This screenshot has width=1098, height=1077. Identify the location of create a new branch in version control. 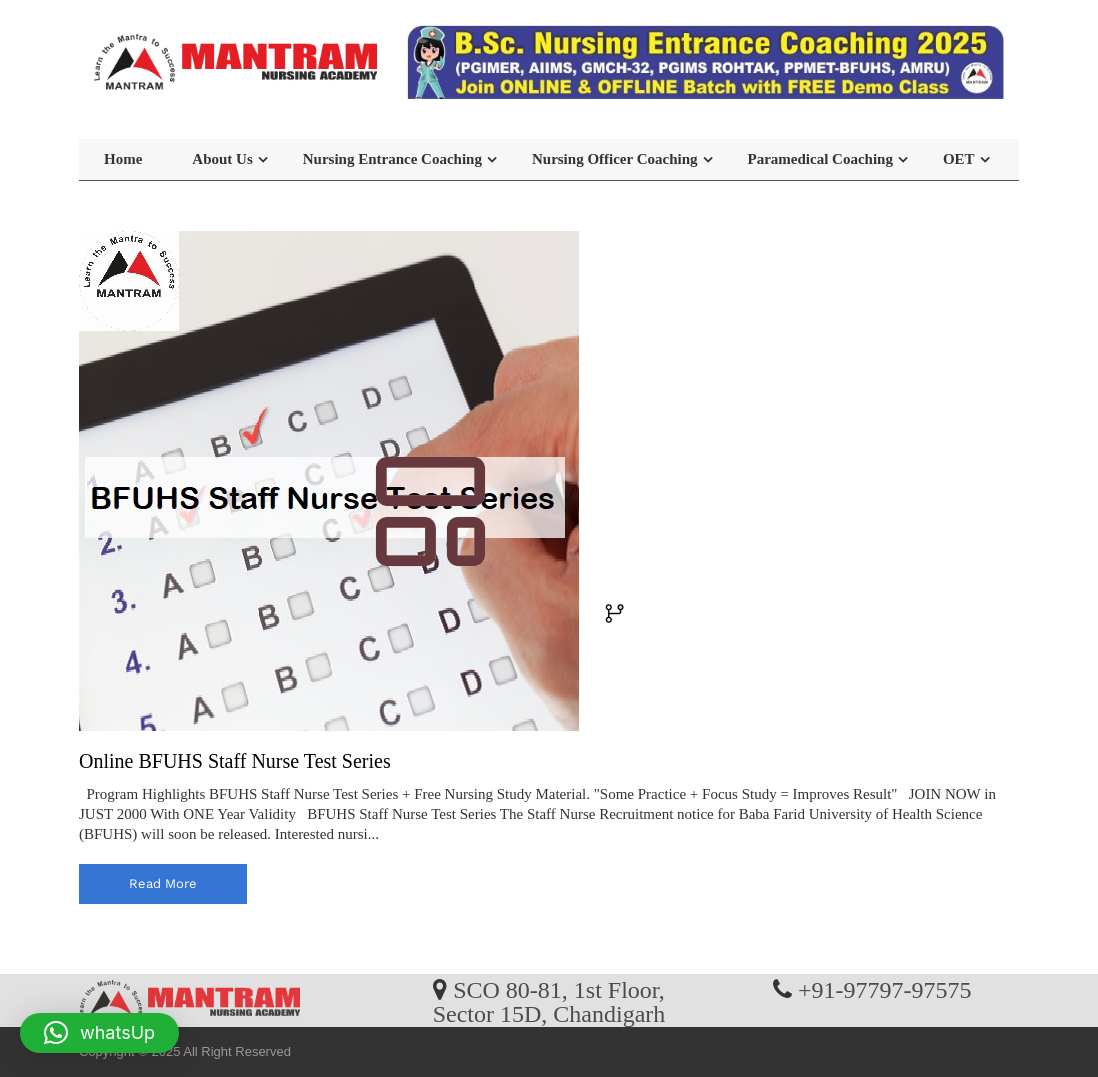
(613, 613).